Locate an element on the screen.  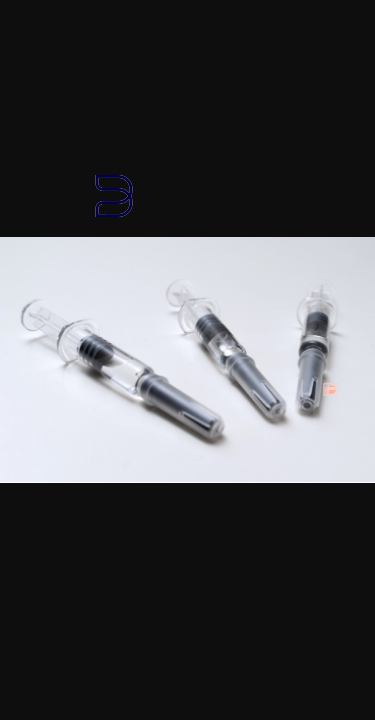
pay with iDEAL payment method is located at coordinates (330, 389).